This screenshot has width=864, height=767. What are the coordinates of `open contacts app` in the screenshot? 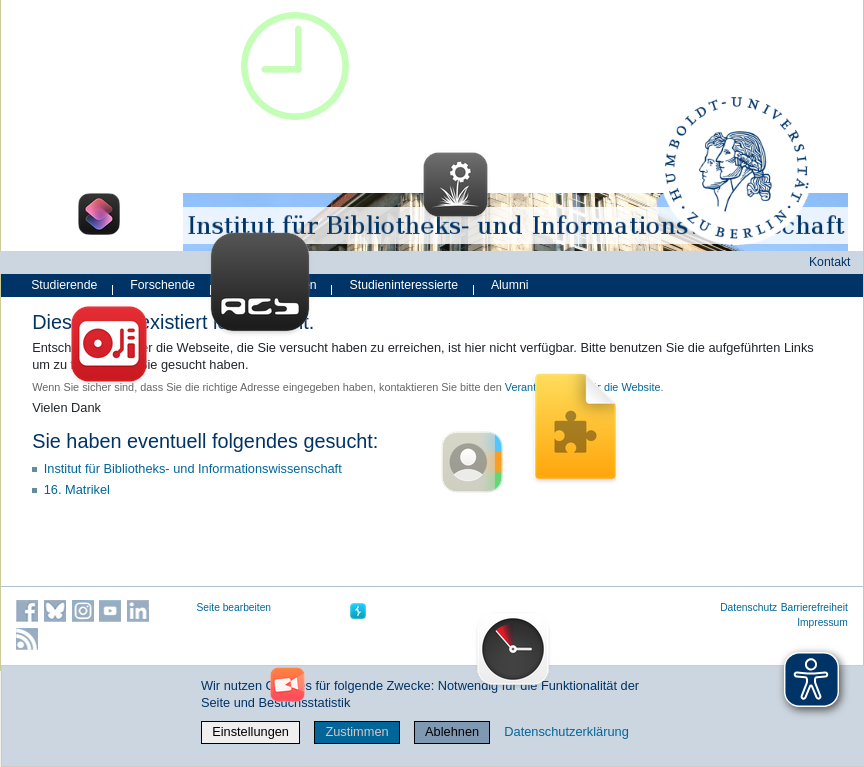 It's located at (472, 462).